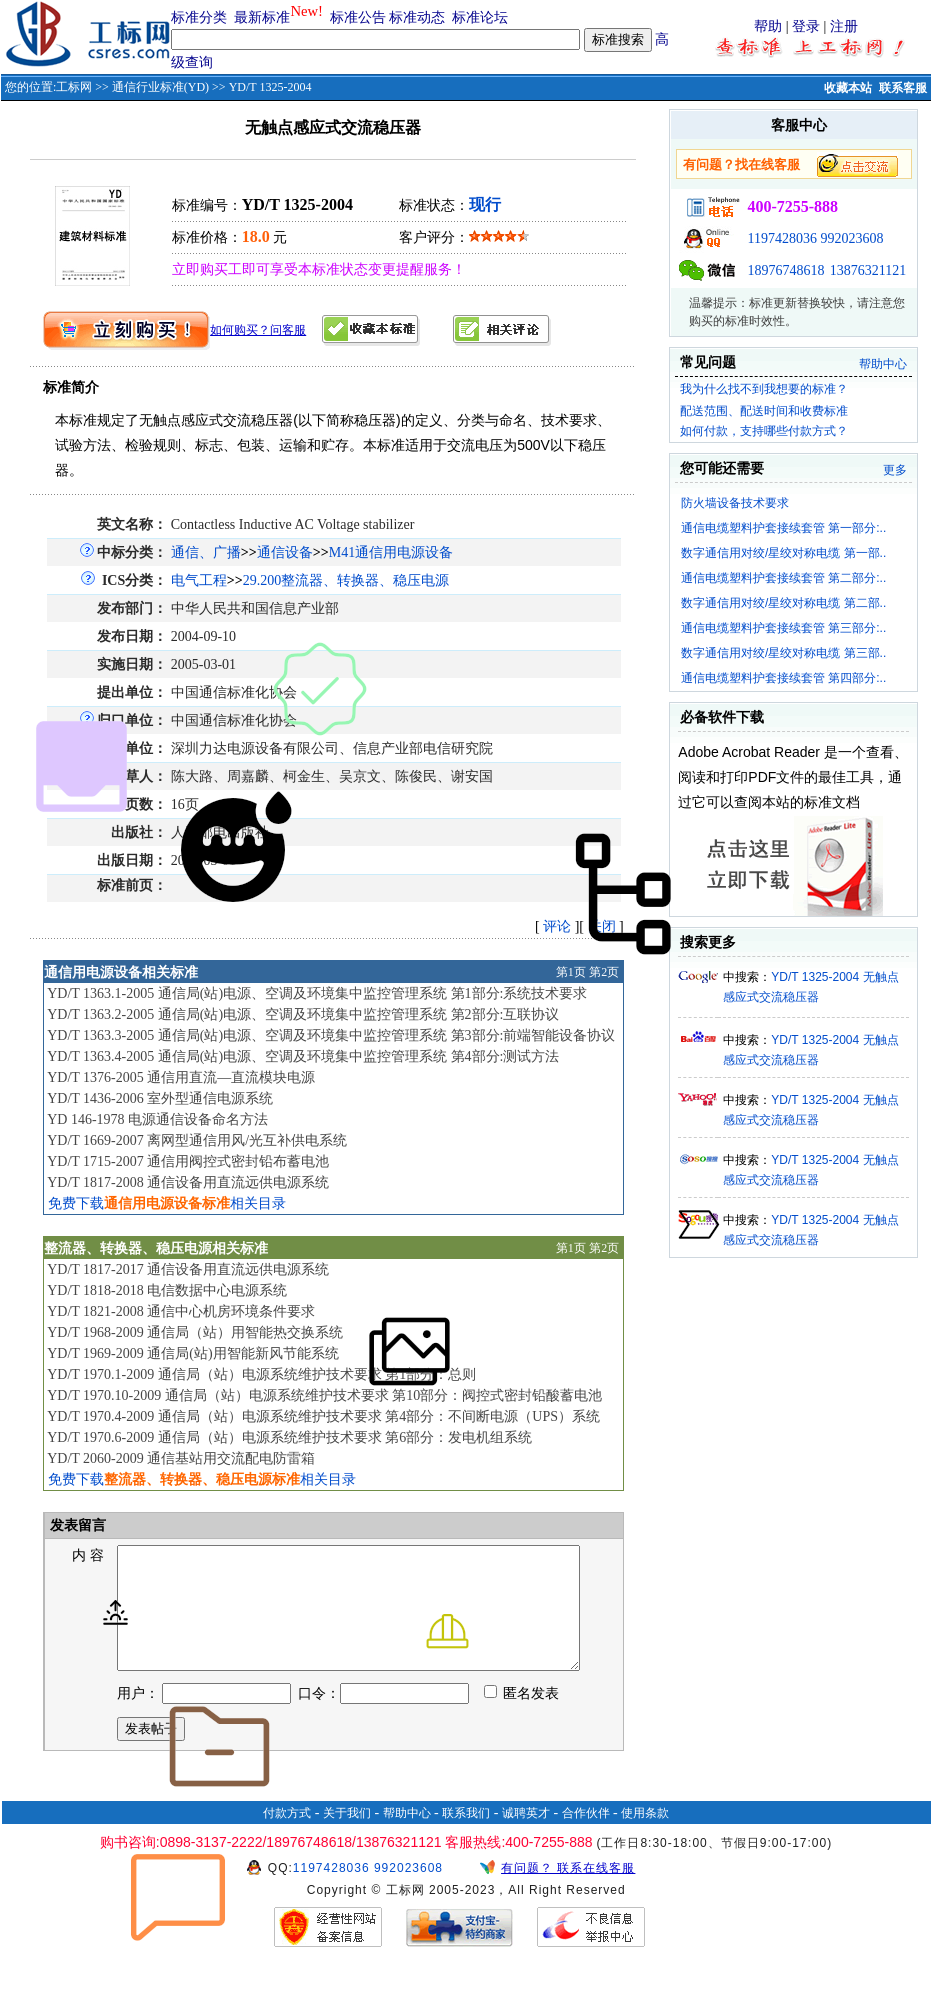 This screenshot has height=1997, width=931. Describe the element at coordinates (447, 1633) in the screenshot. I see `access construction or work site settings` at that location.